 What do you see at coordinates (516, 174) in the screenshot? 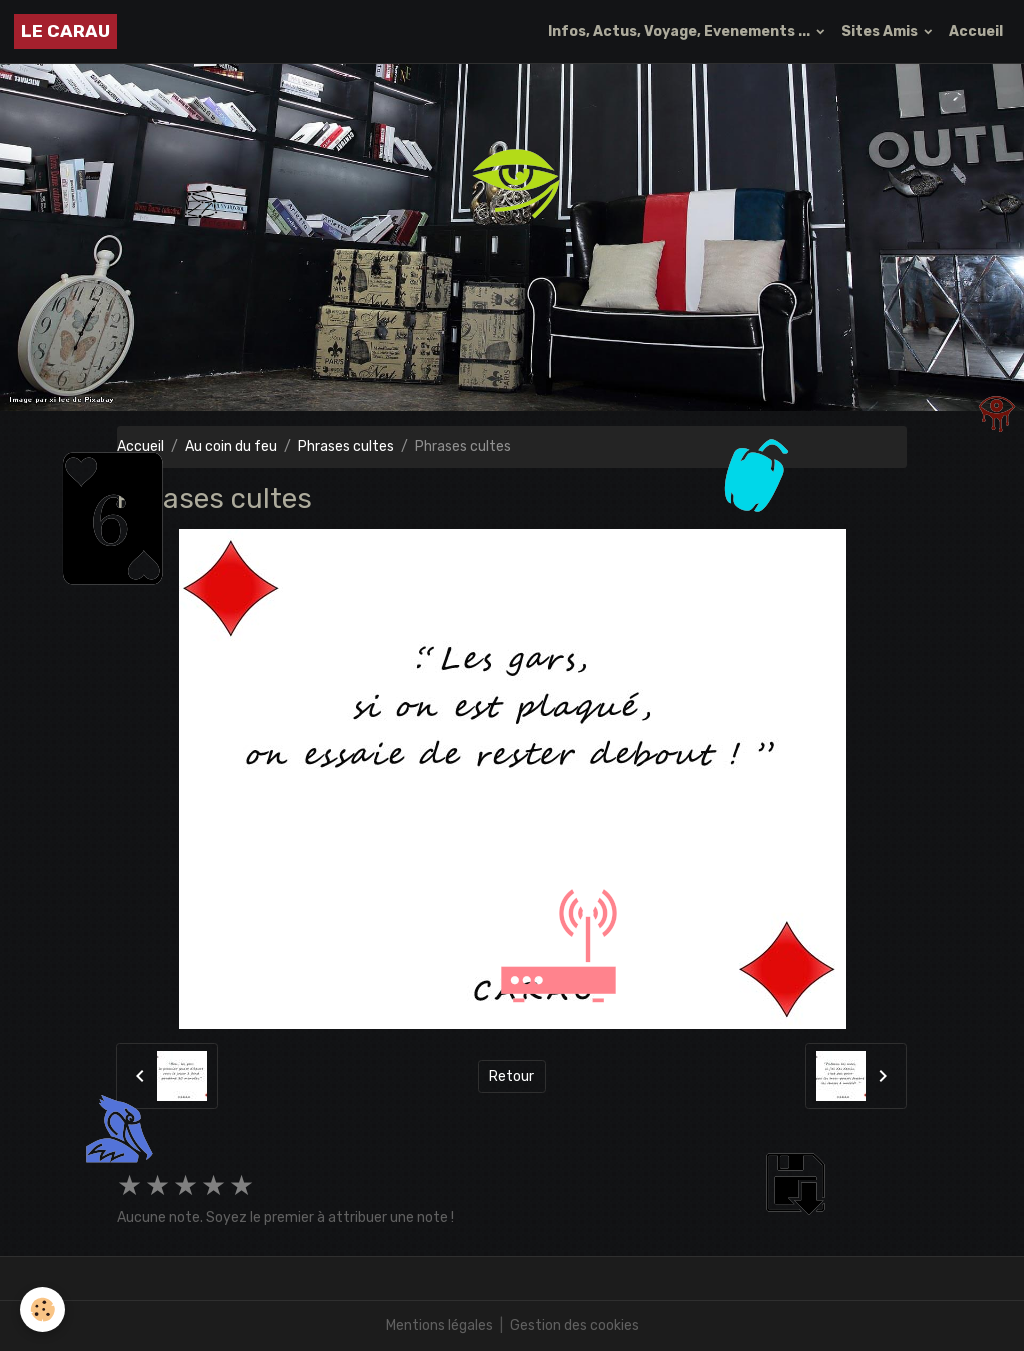
I see `indicates eye strain or fatigue warning` at bounding box center [516, 174].